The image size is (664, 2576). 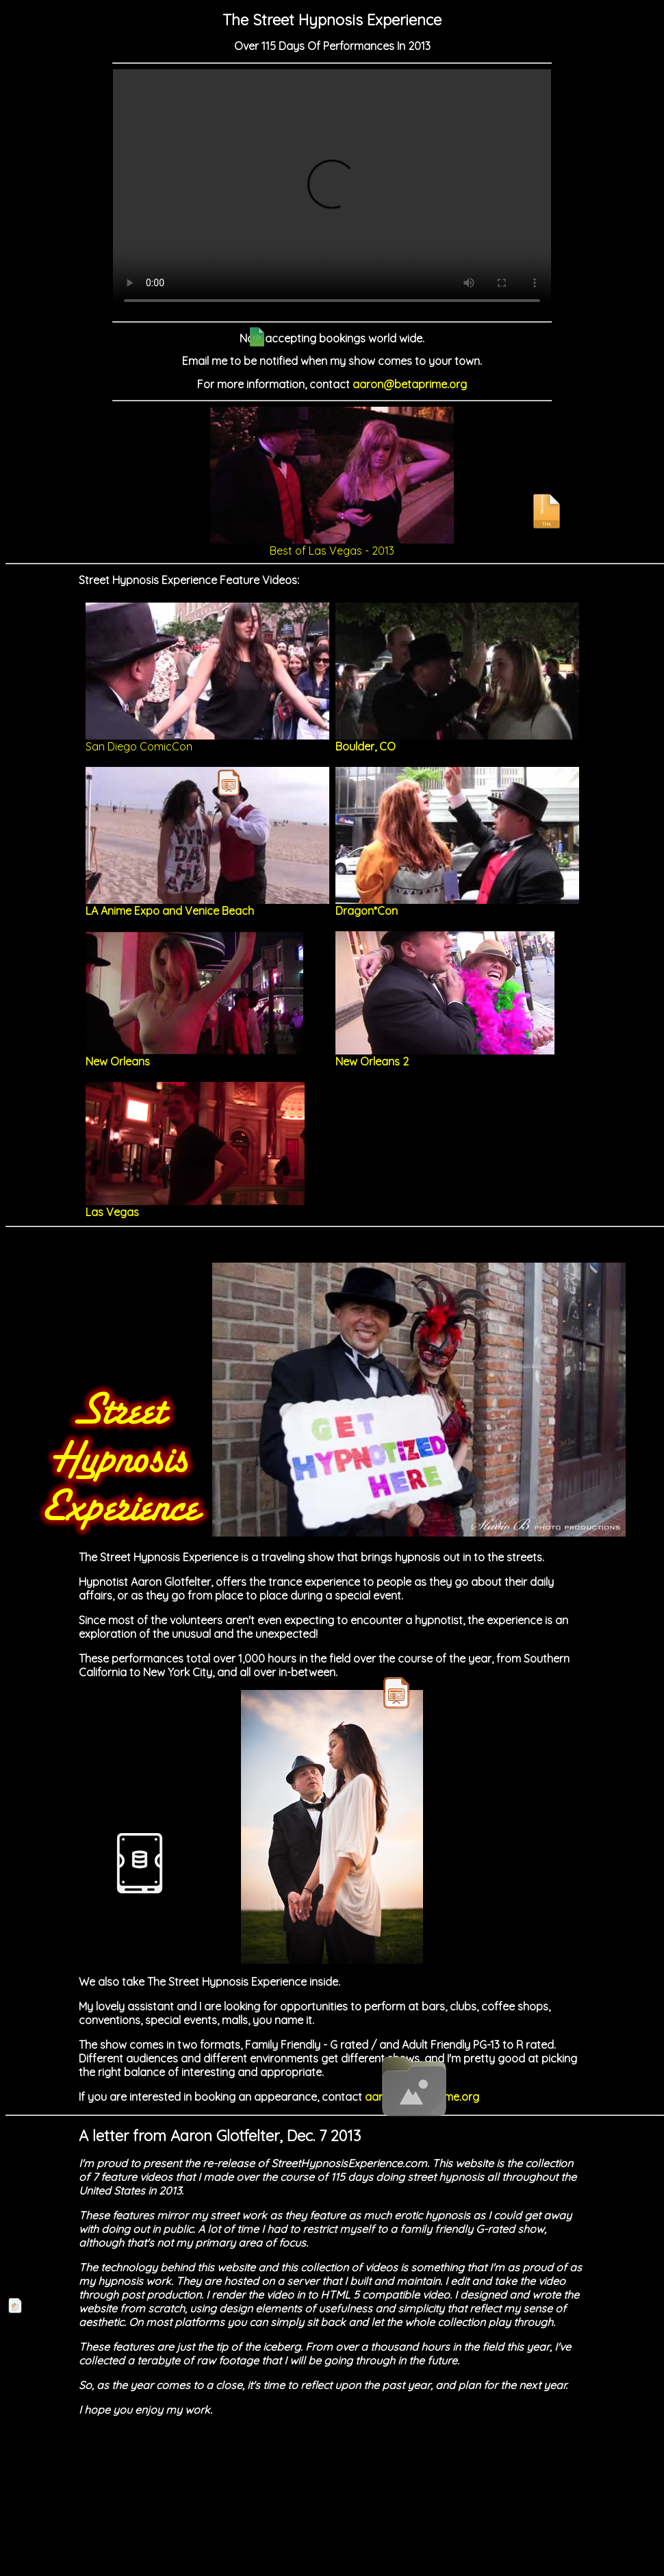 I want to click on a qt resource file used in nokia/qt development, so click(x=257, y=337).